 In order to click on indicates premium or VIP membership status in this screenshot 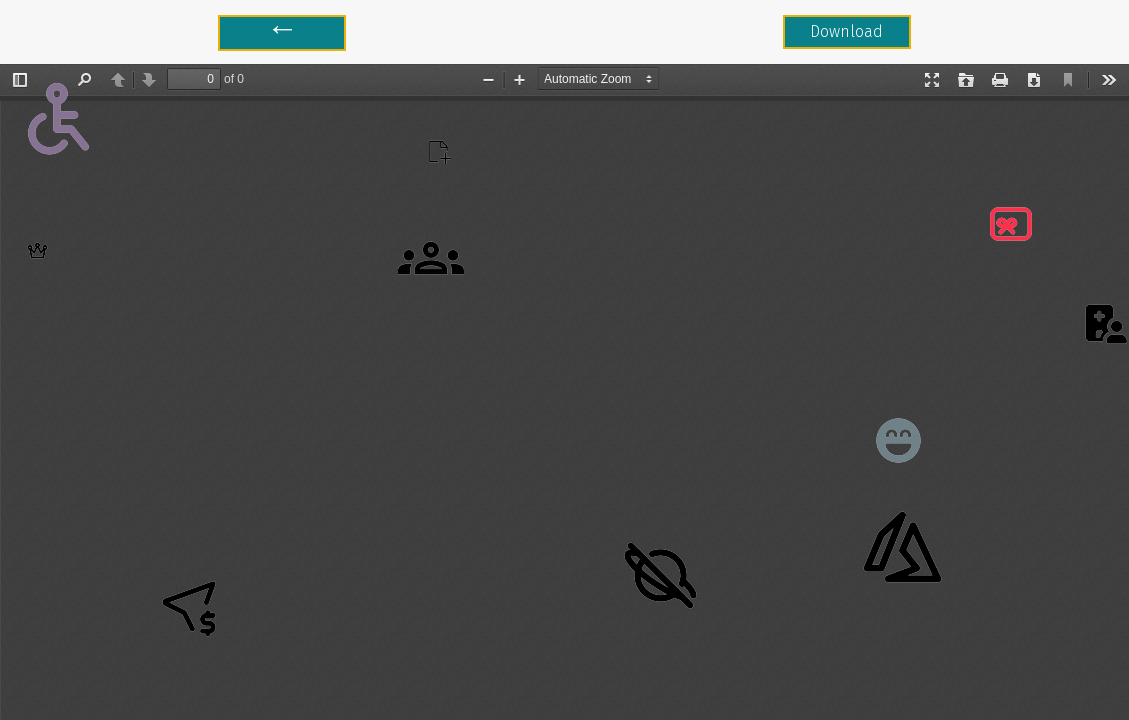, I will do `click(37, 251)`.